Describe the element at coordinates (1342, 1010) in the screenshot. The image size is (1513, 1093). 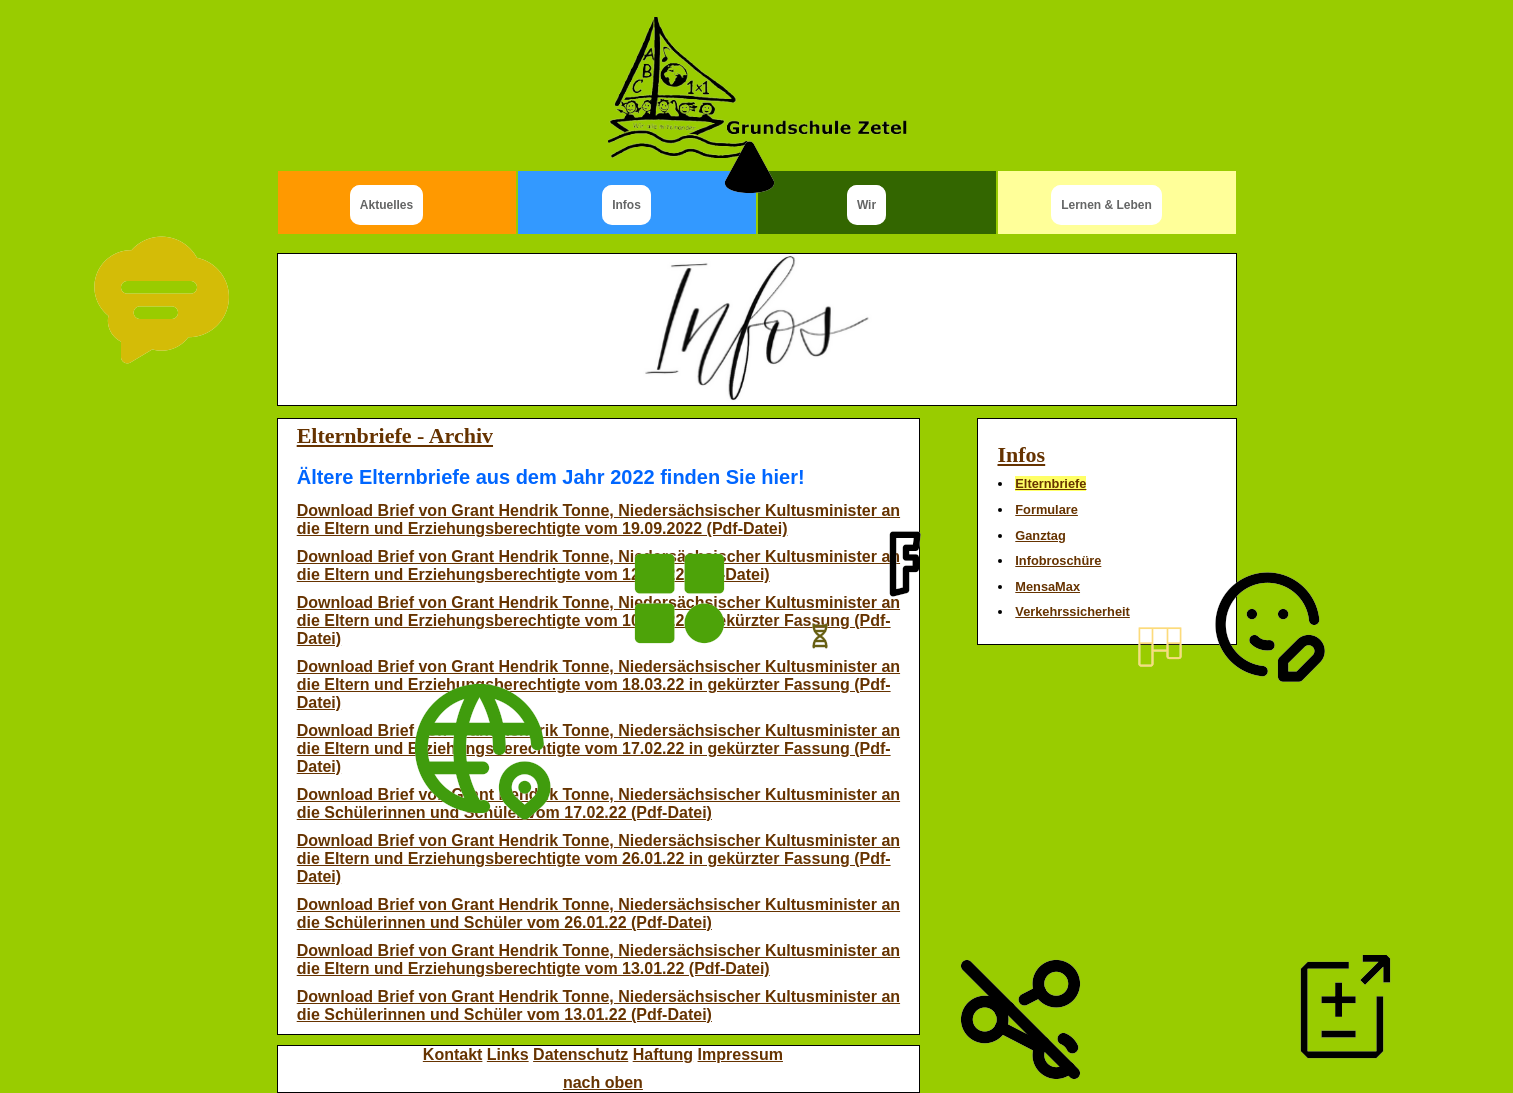
I see `go to active editing session` at that location.